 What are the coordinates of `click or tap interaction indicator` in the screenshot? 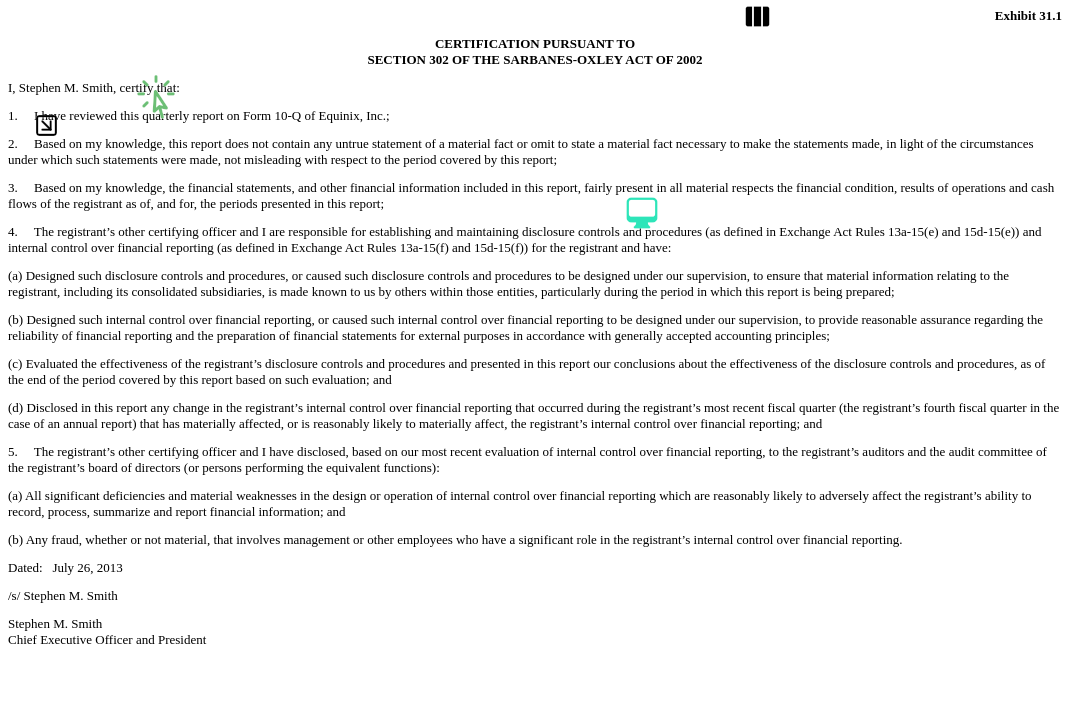 It's located at (156, 97).